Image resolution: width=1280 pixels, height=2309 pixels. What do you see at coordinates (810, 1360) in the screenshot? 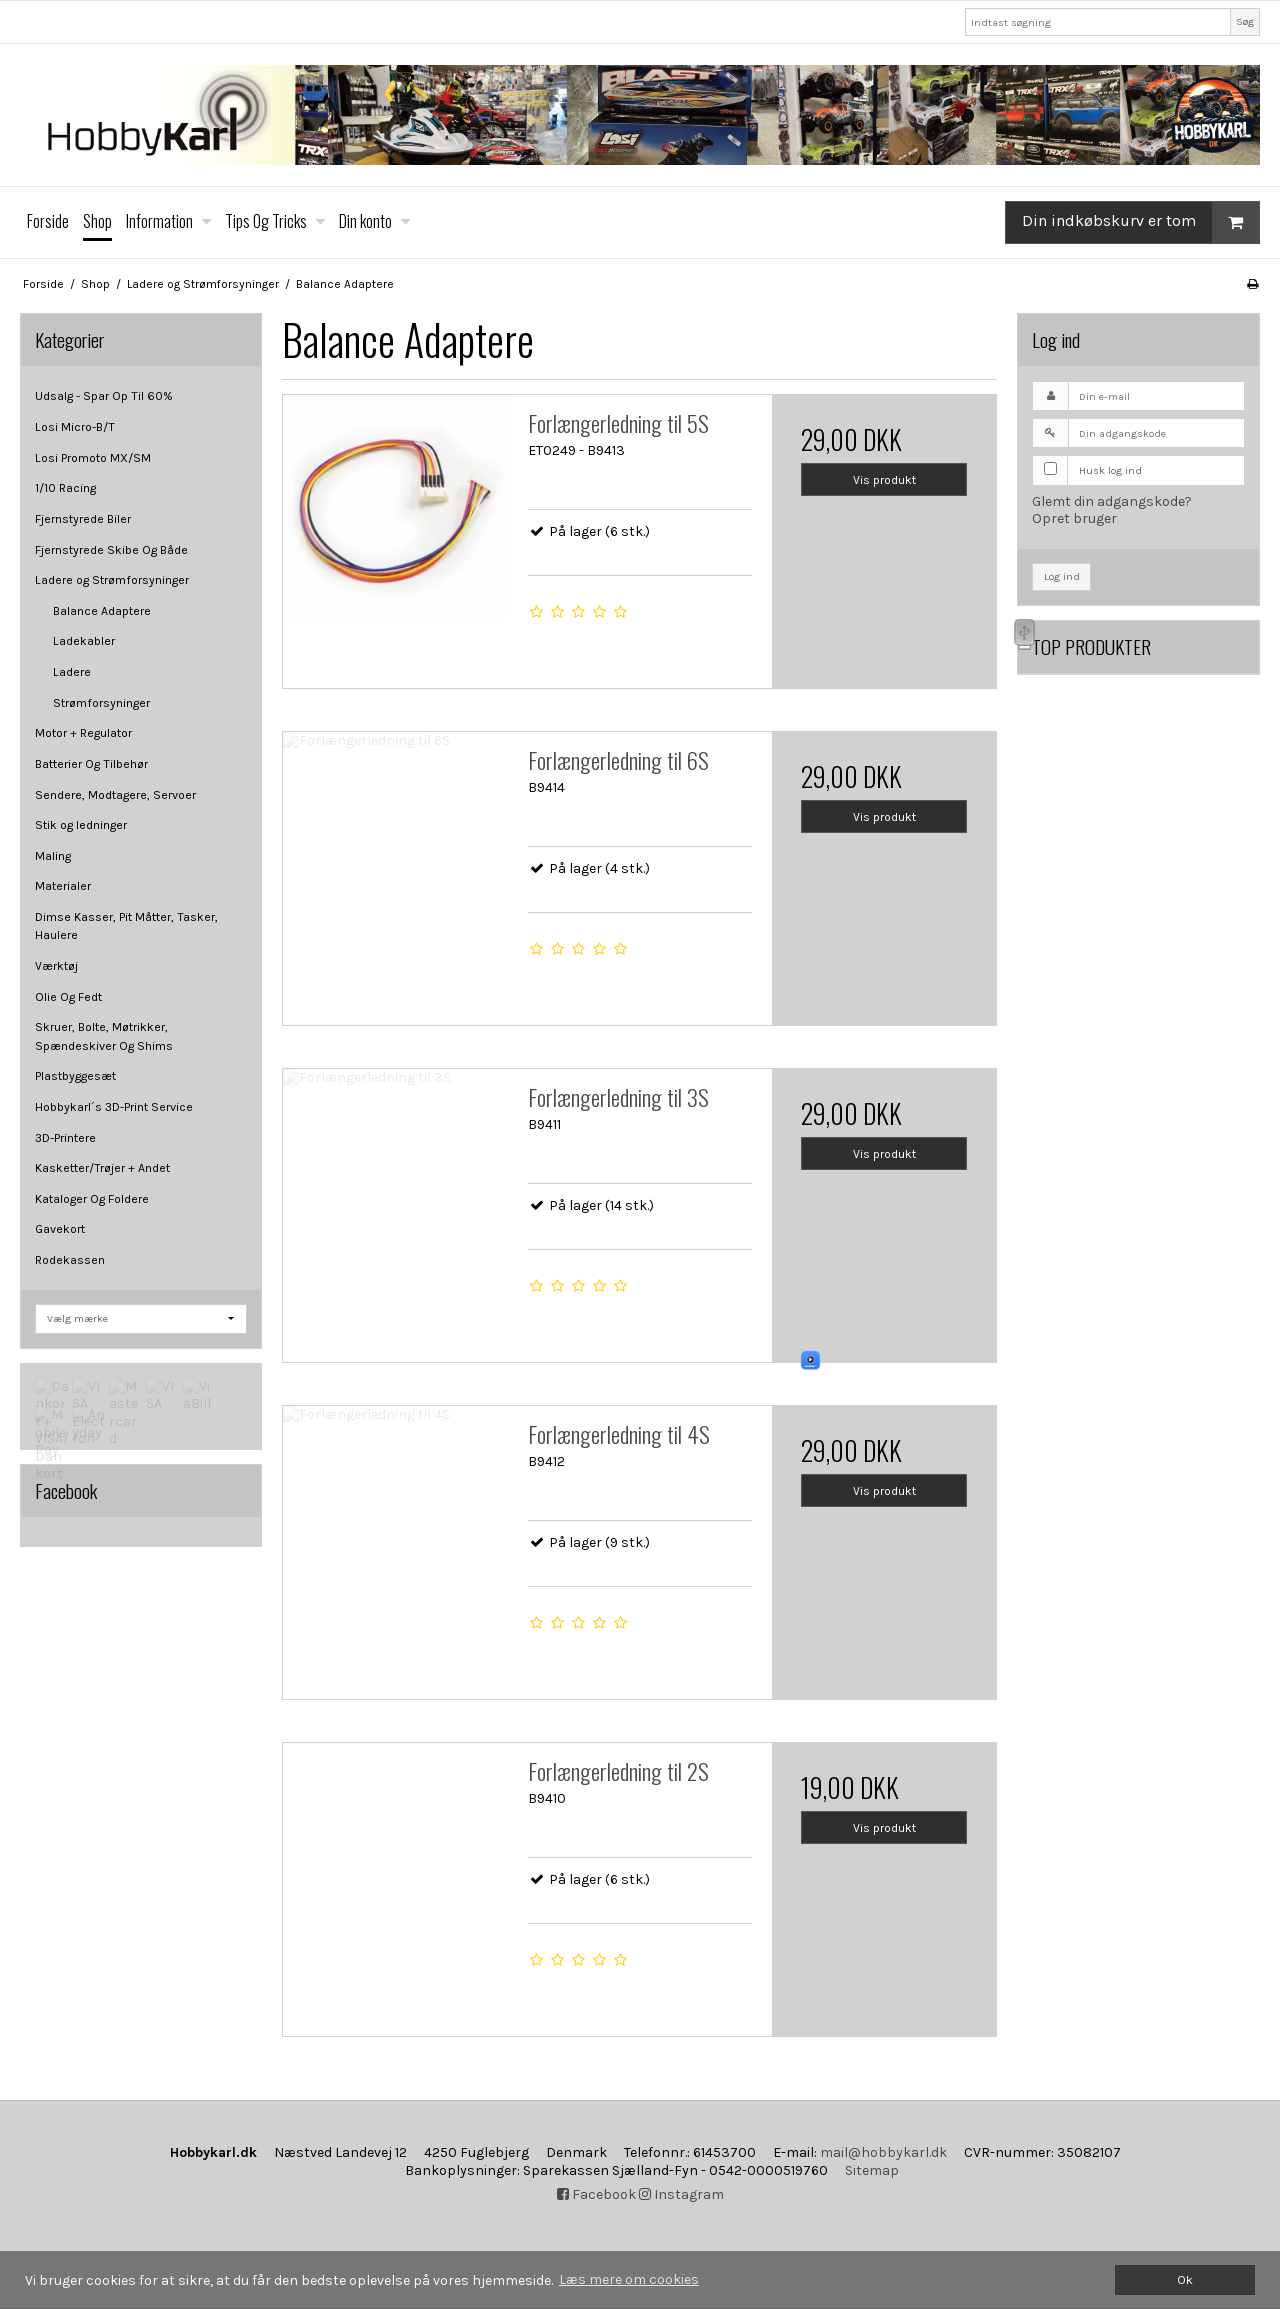
I see `open multimedia playback settings` at bounding box center [810, 1360].